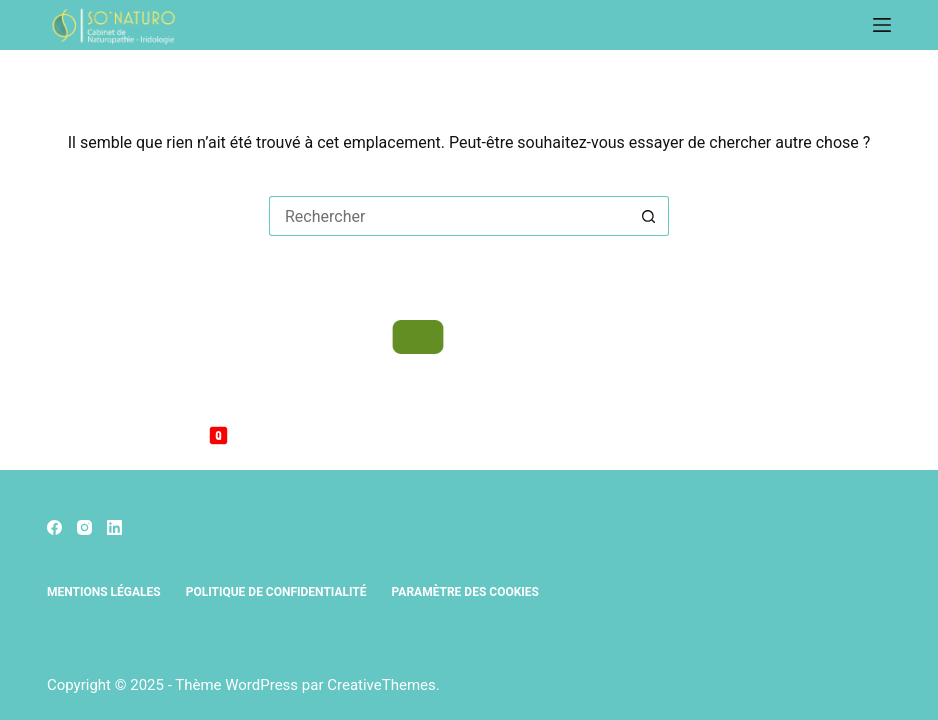 This screenshot has width=938, height=720. I want to click on represents the letter Q in a keyboard or text input, so click(218, 435).